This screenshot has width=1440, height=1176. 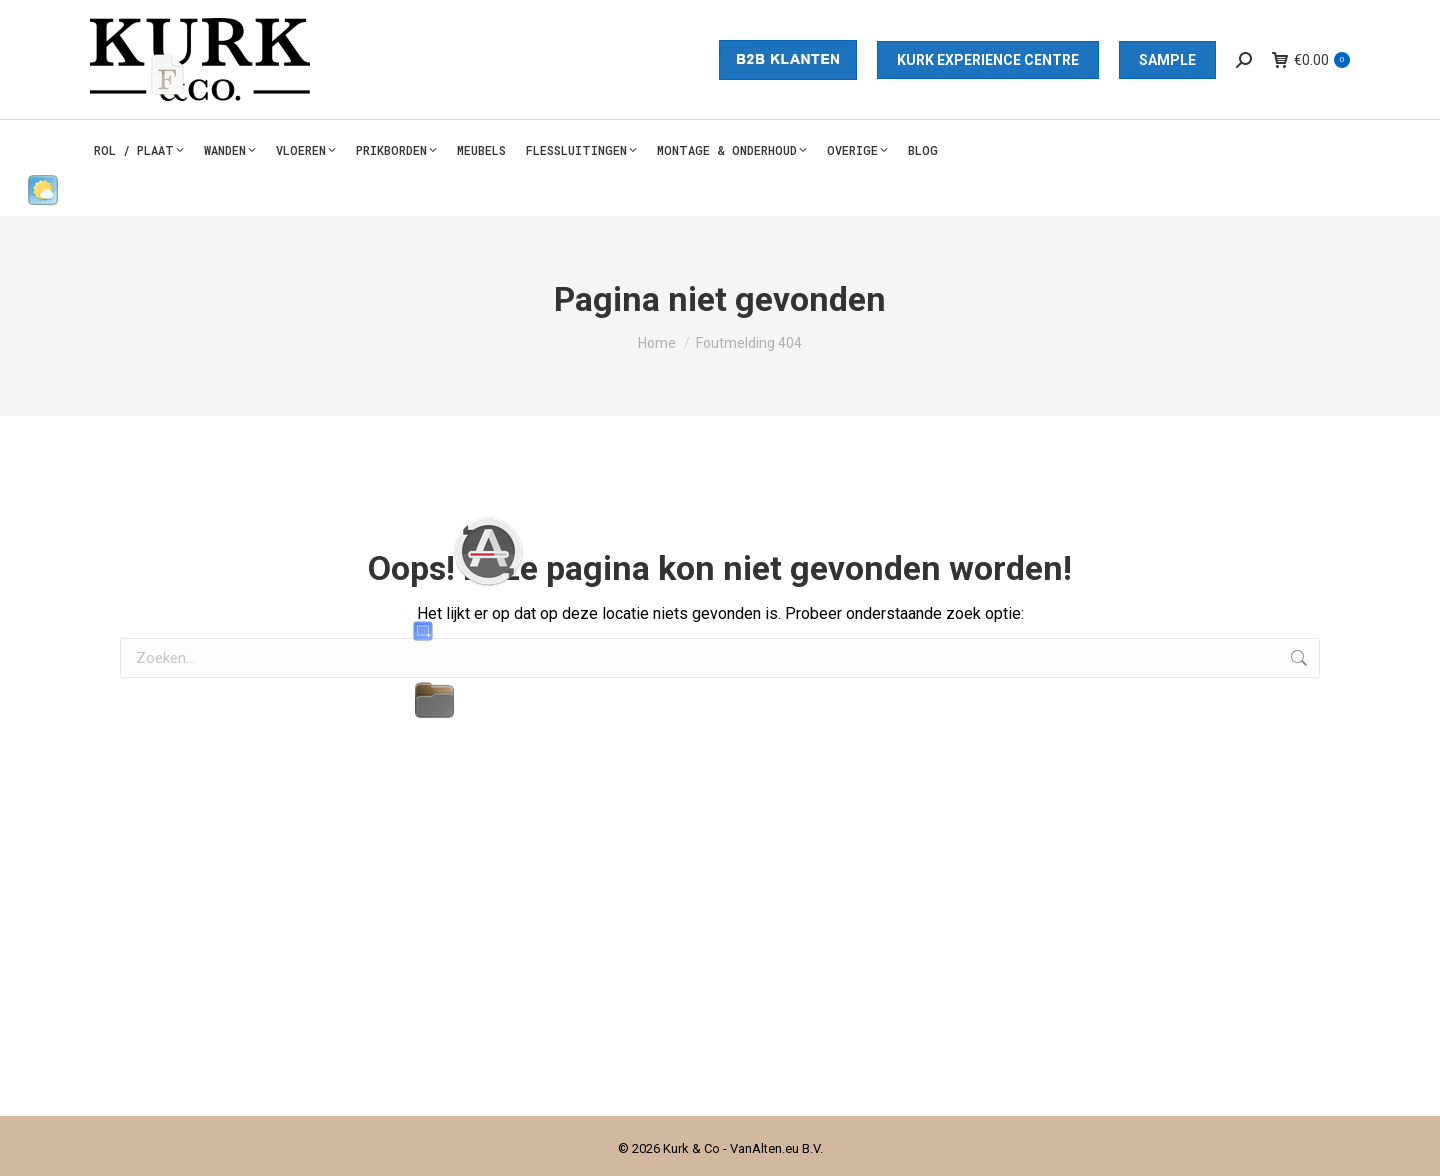 I want to click on open the weather app, so click(x=43, y=190).